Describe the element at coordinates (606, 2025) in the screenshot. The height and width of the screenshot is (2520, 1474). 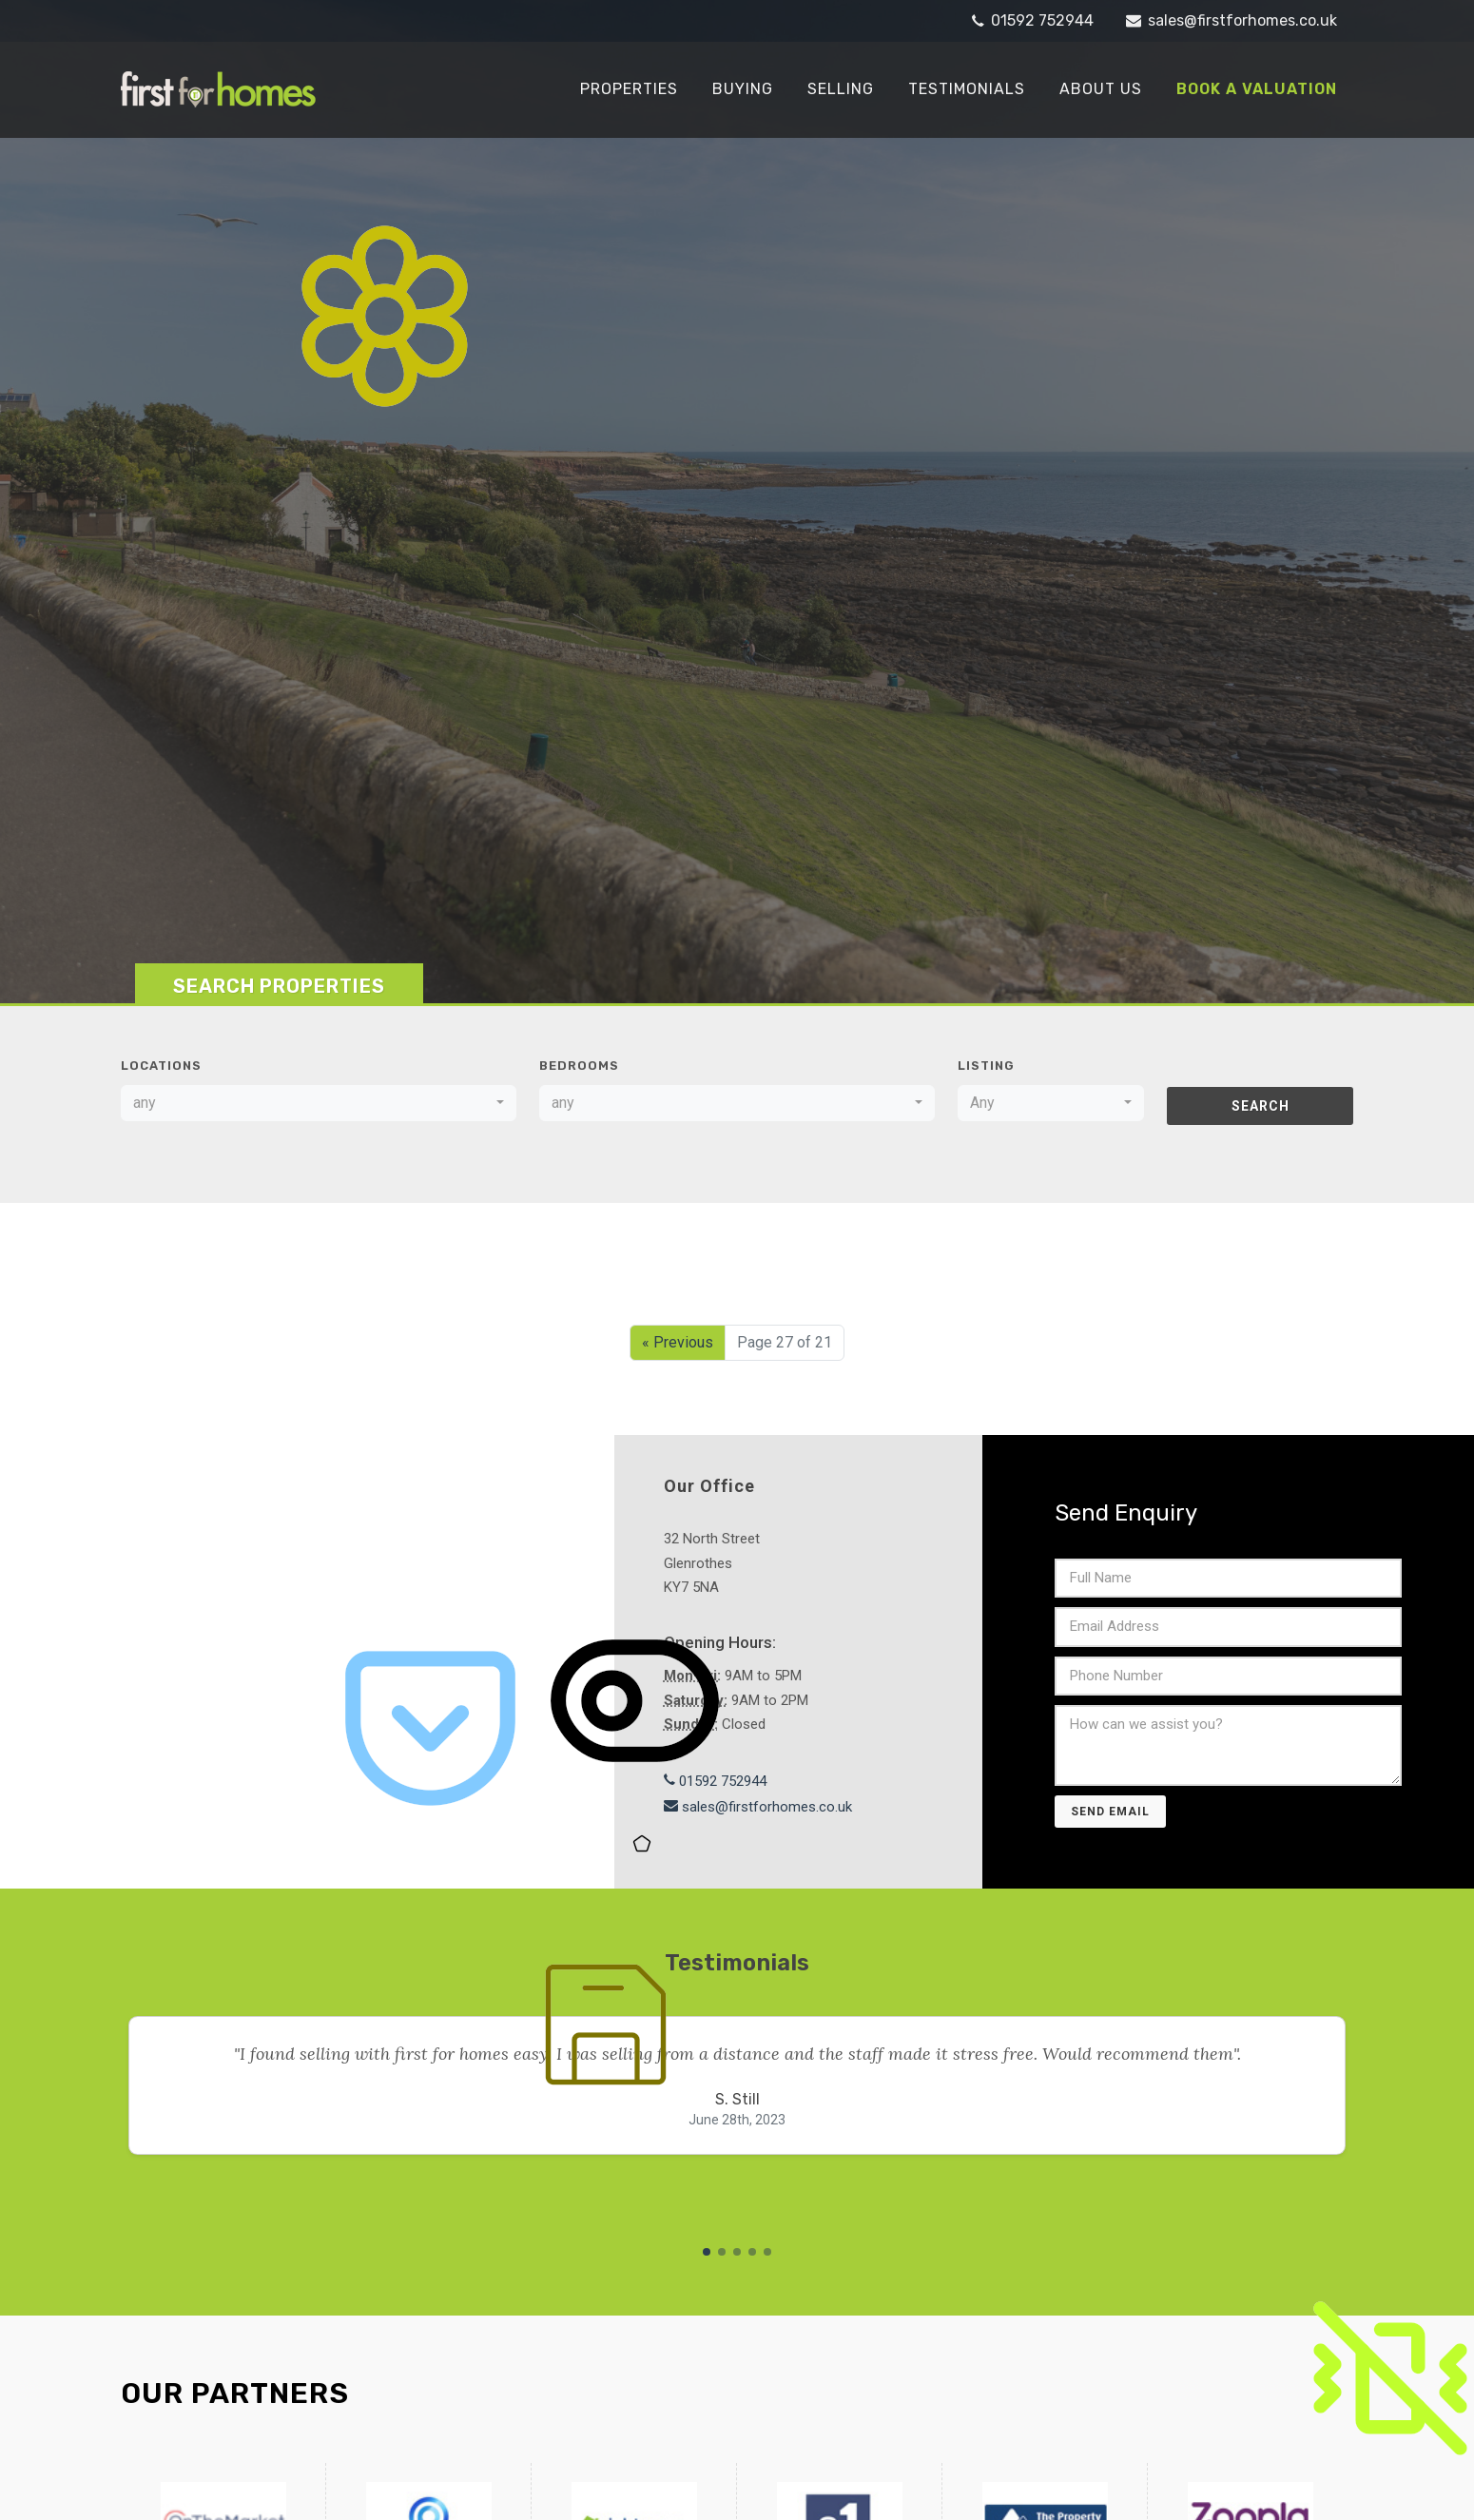
I see `save current file or document` at that location.